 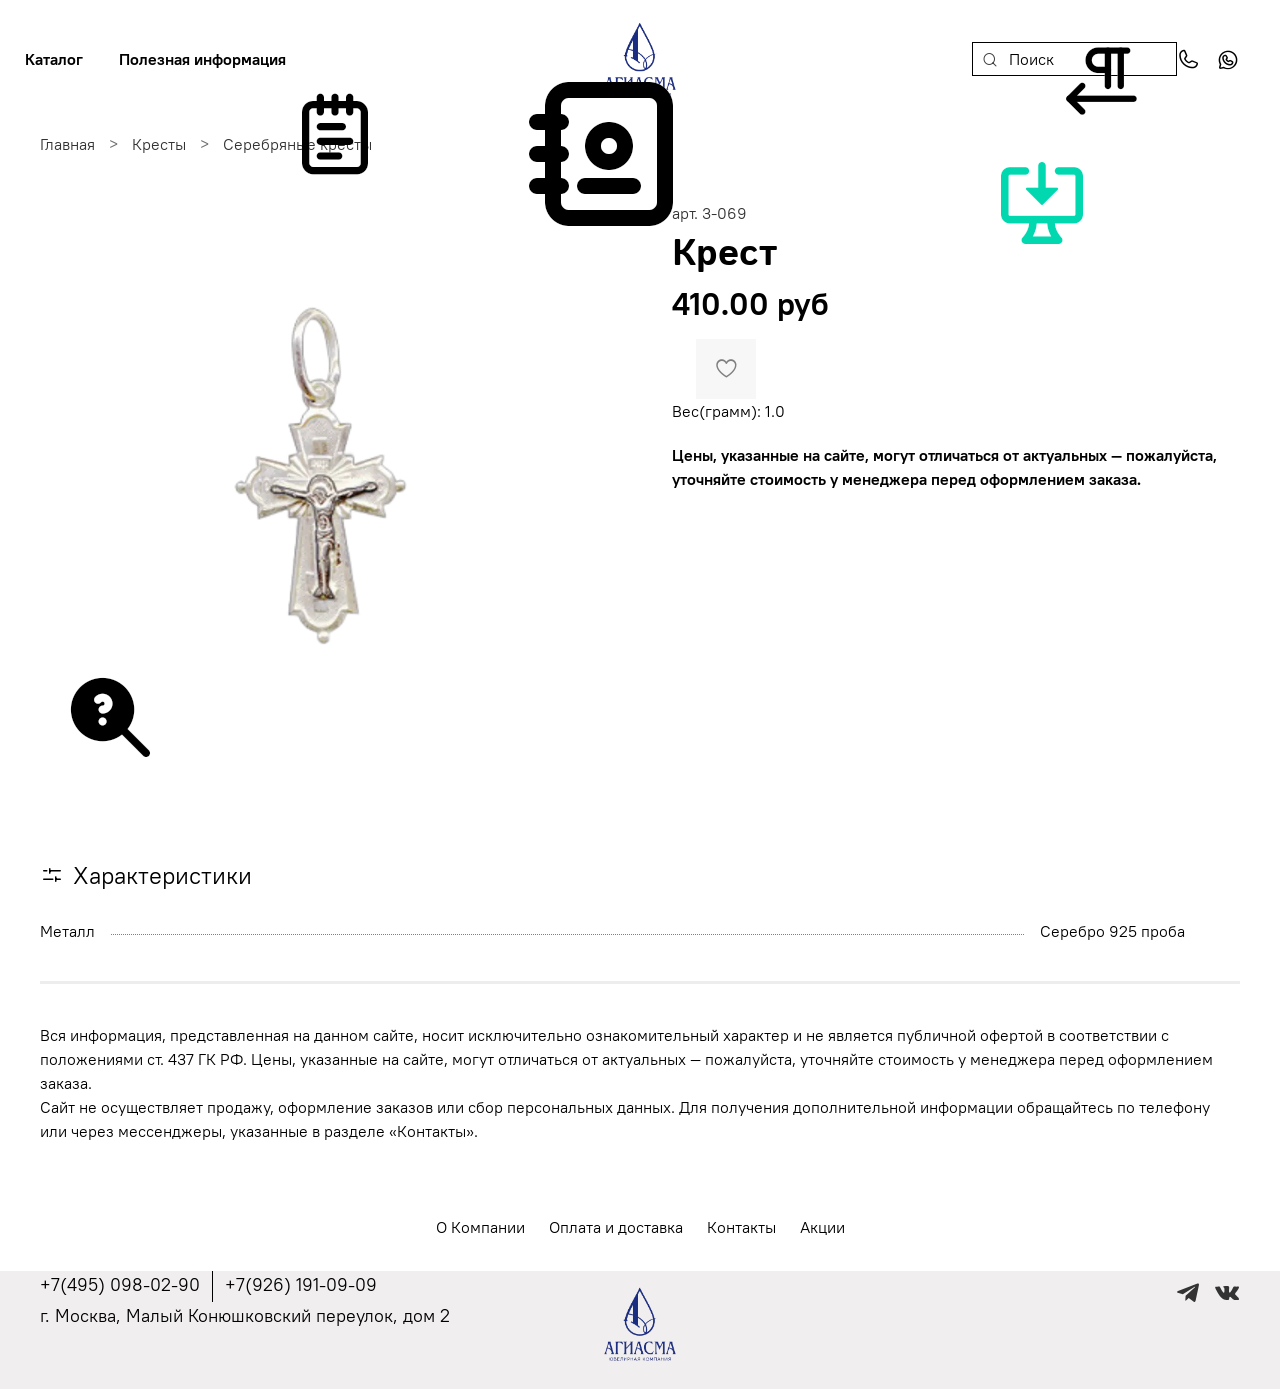 I want to click on open your contacts list, so click(x=601, y=154).